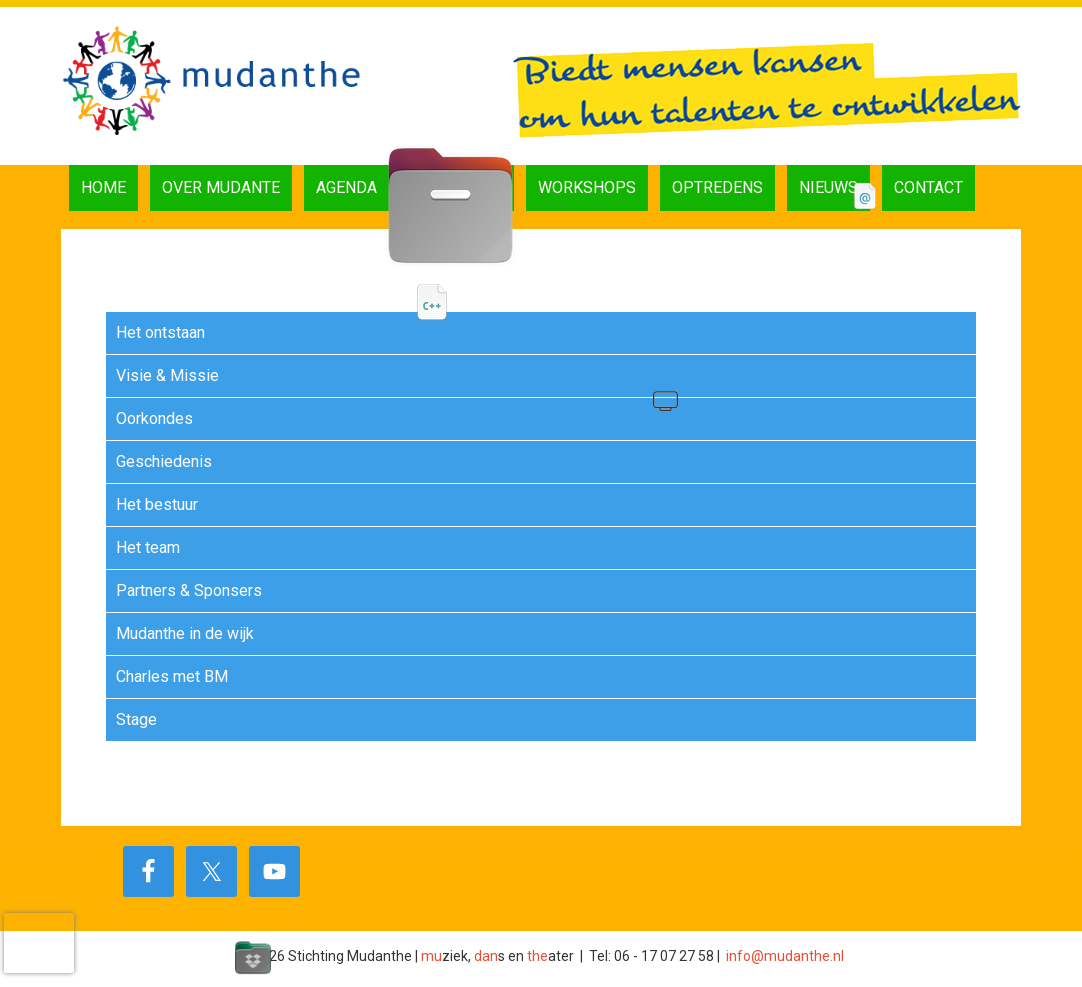  I want to click on an email message file or attachment, so click(865, 196).